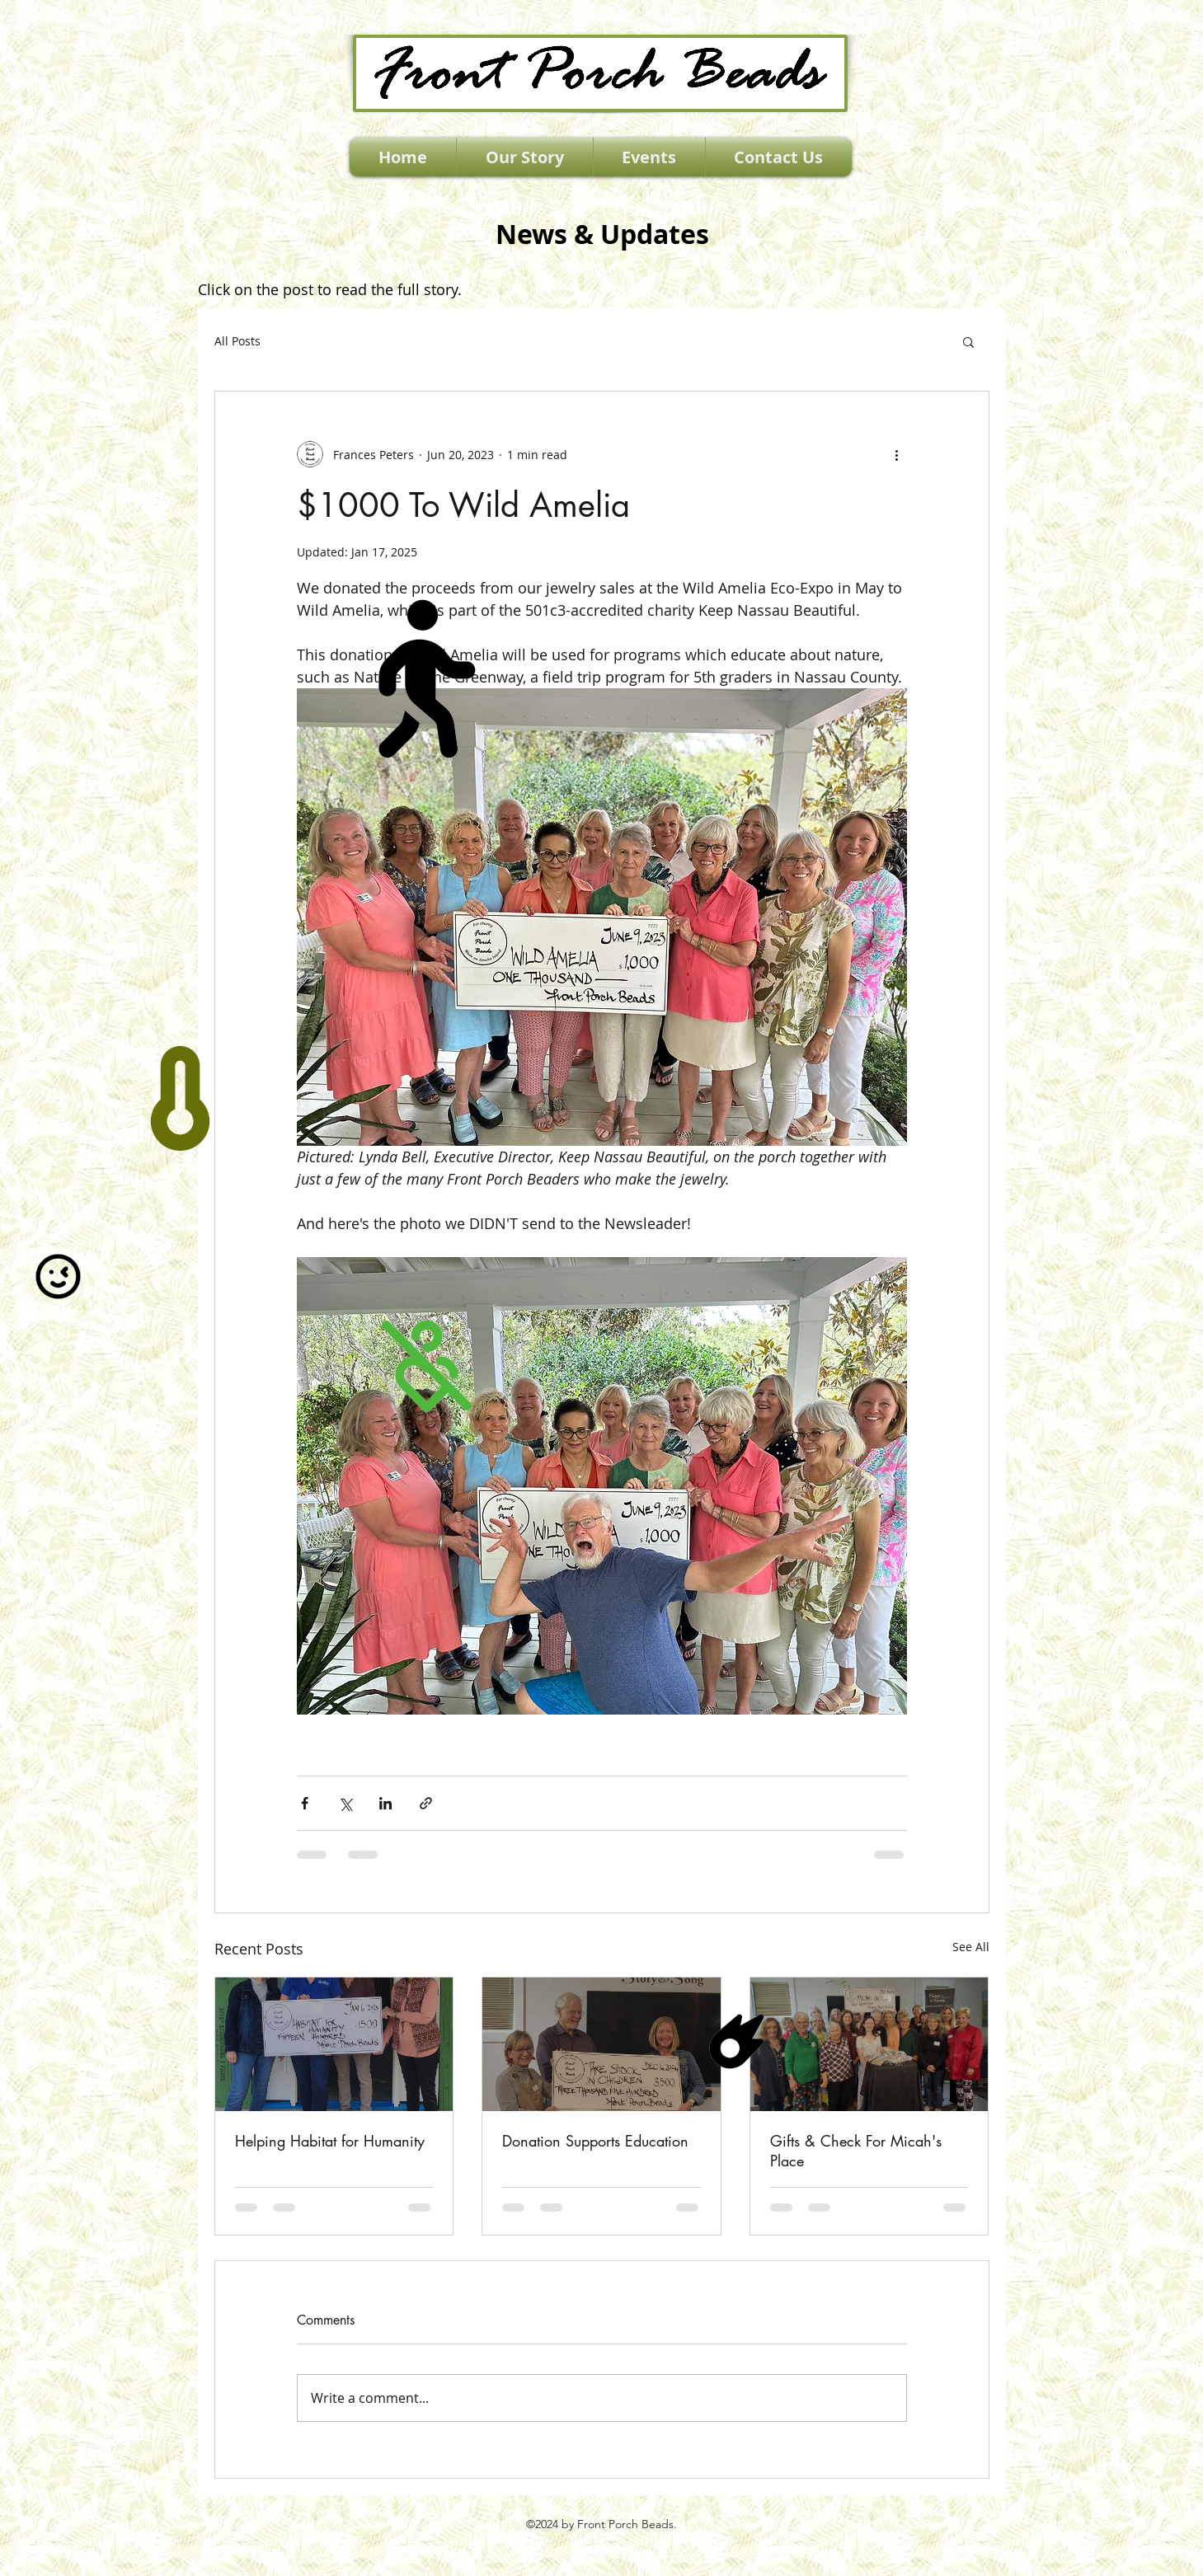 The width and height of the screenshot is (1203, 2576). What do you see at coordinates (426, 1365) in the screenshot?
I see `disable empathy or emotional response features` at bounding box center [426, 1365].